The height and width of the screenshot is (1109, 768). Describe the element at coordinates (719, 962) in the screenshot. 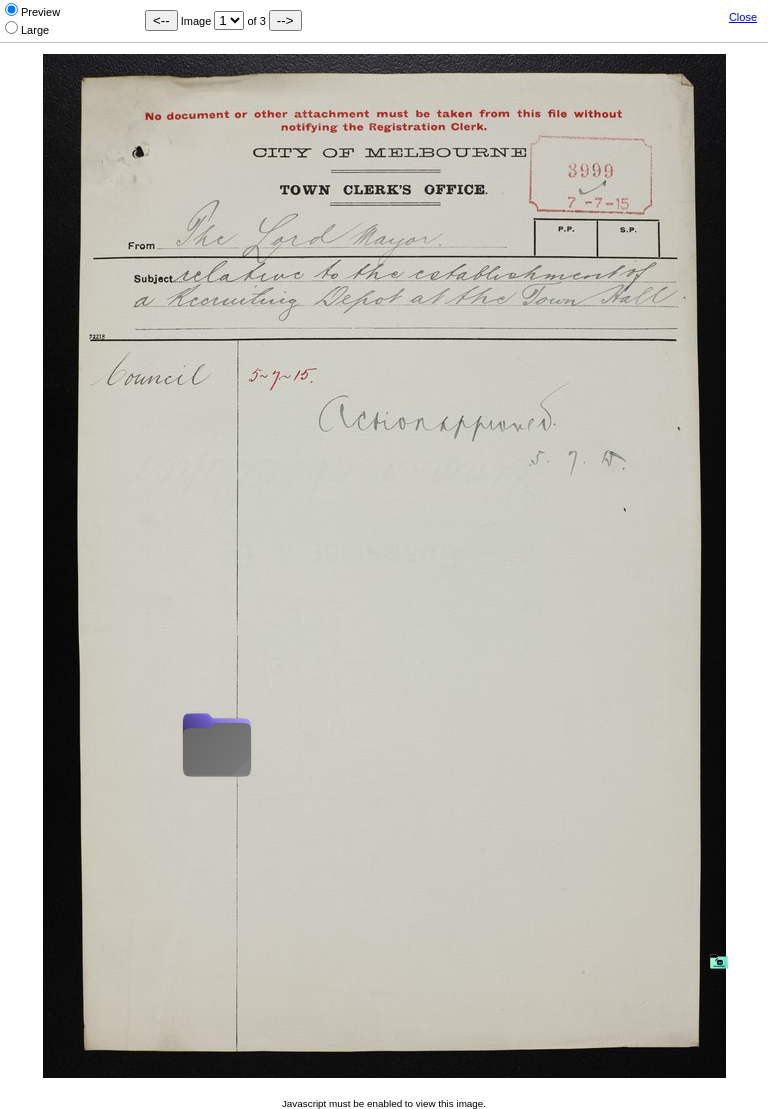

I see `open streamlabs project files folder` at that location.